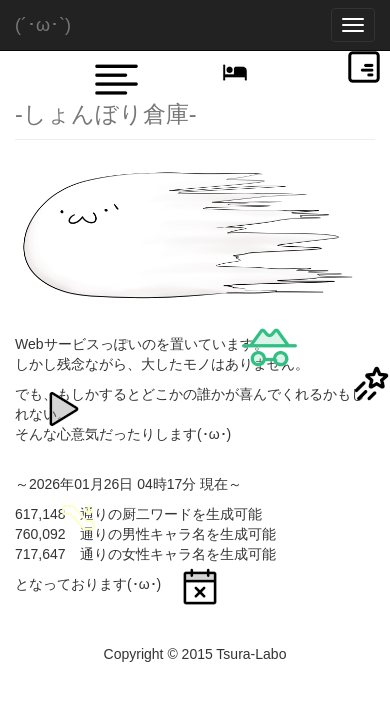  Describe the element at coordinates (116, 80) in the screenshot. I see `align text to the left` at that location.